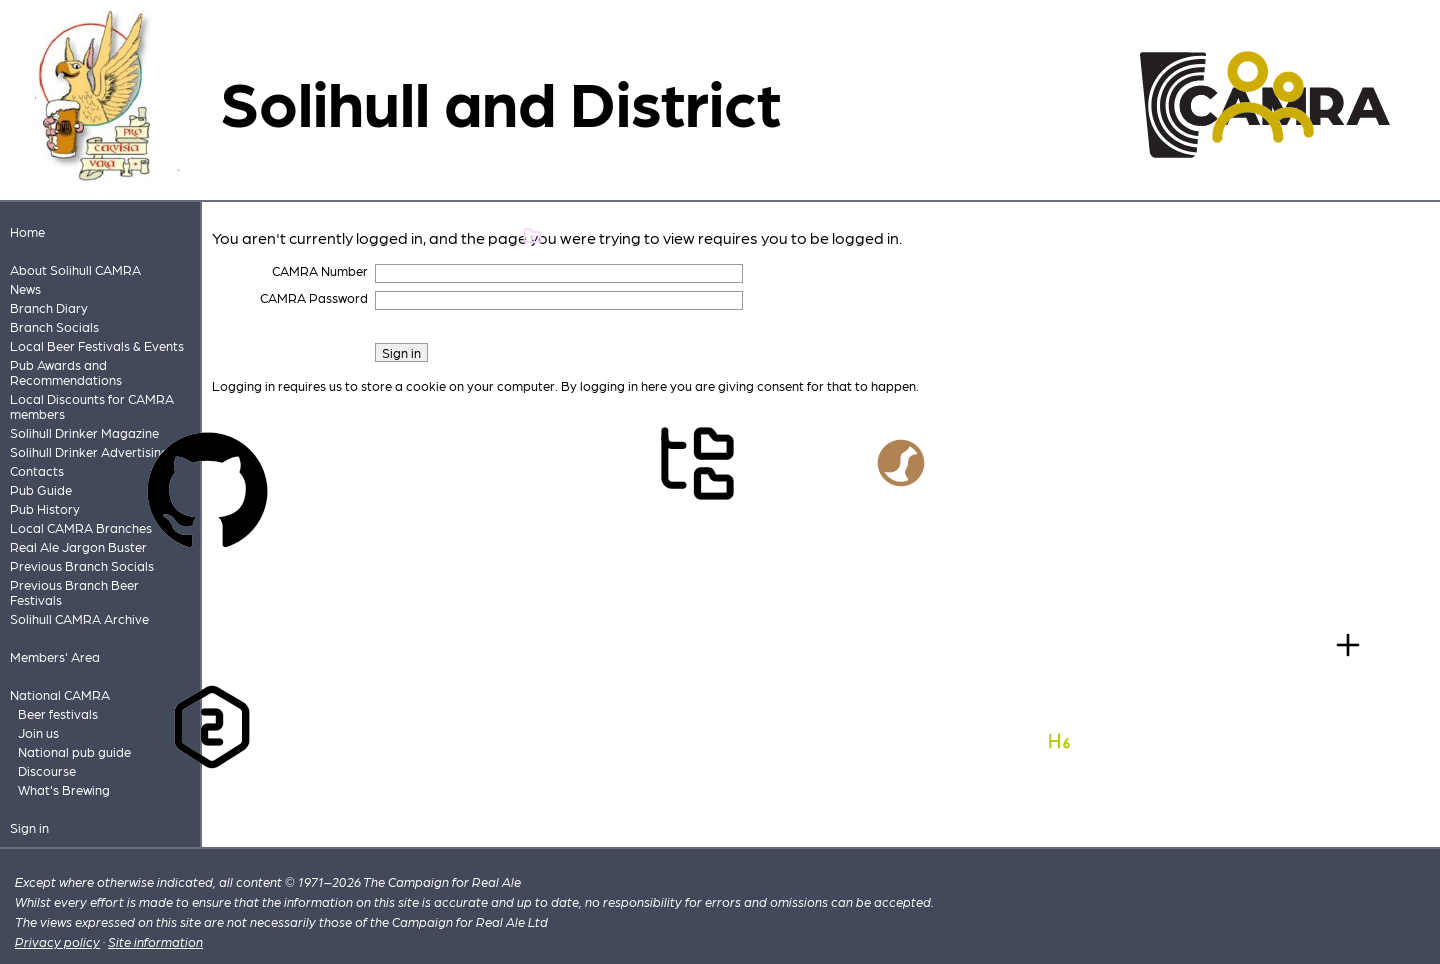 The height and width of the screenshot is (964, 1440). Describe the element at coordinates (1263, 97) in the screenshot. I see `view contacts or friends list` at that location.